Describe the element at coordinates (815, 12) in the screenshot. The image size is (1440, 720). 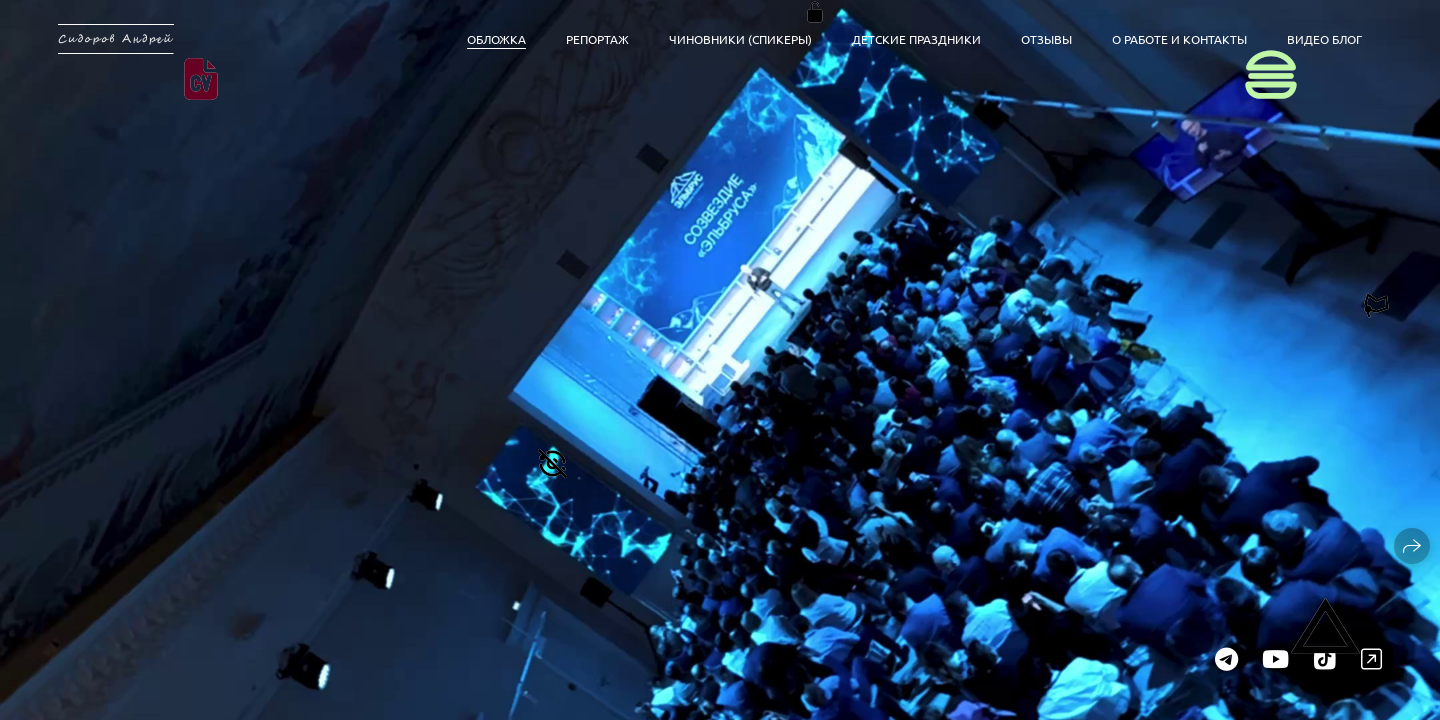
I see `unlock or access secured content` at that location.